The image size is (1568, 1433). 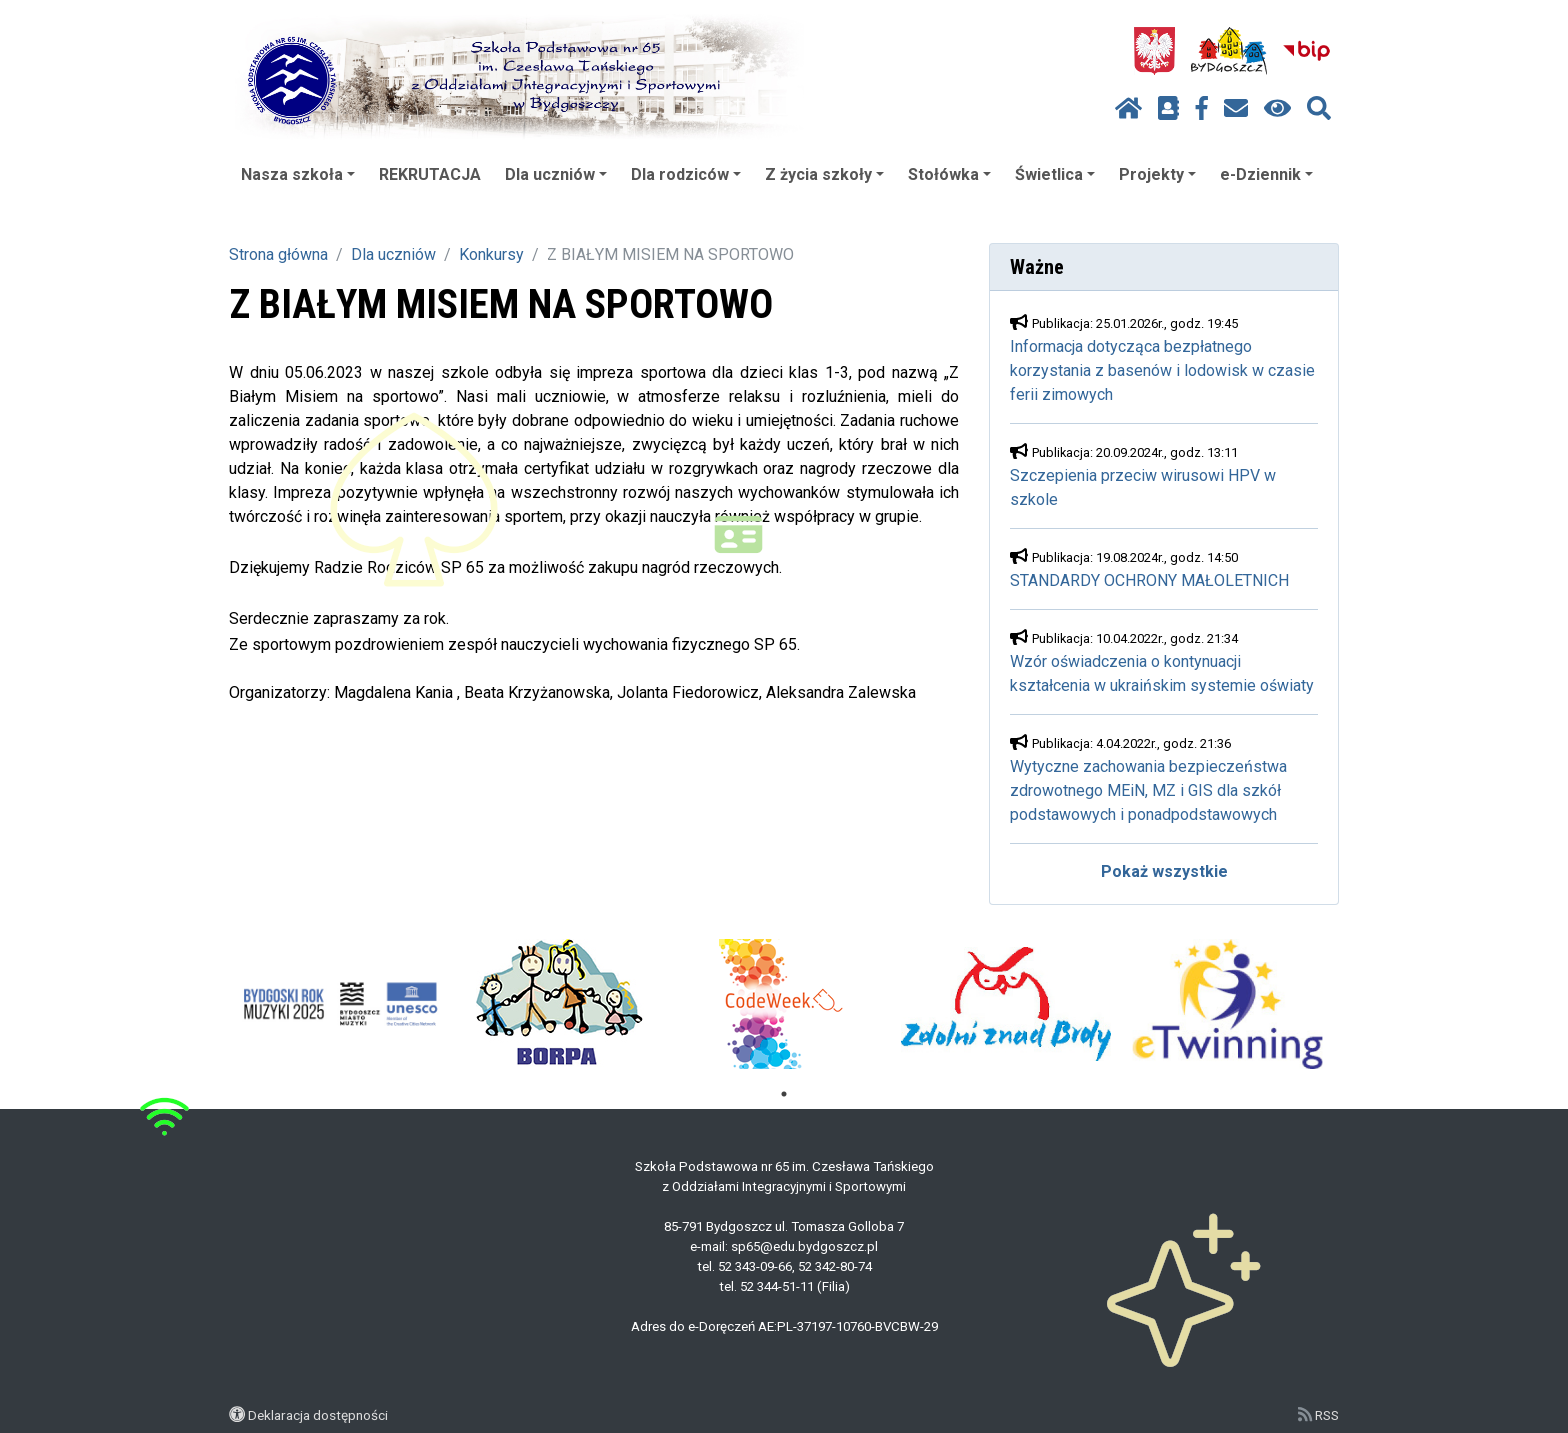 I want to click on indicates AI-generated or enhanced content, so click(x=1181, y=1293).